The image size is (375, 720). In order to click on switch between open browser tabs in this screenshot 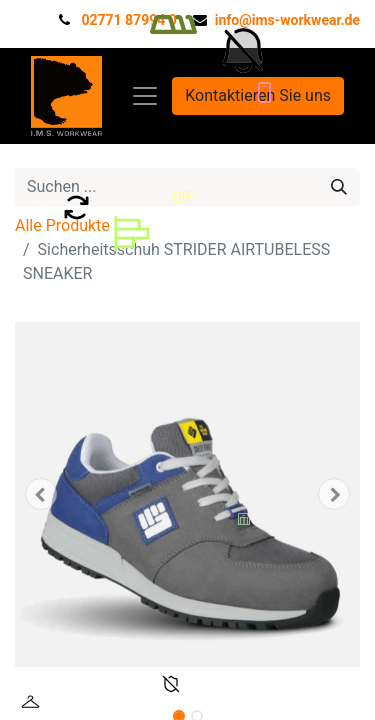, I will do `click(173, 24)`.